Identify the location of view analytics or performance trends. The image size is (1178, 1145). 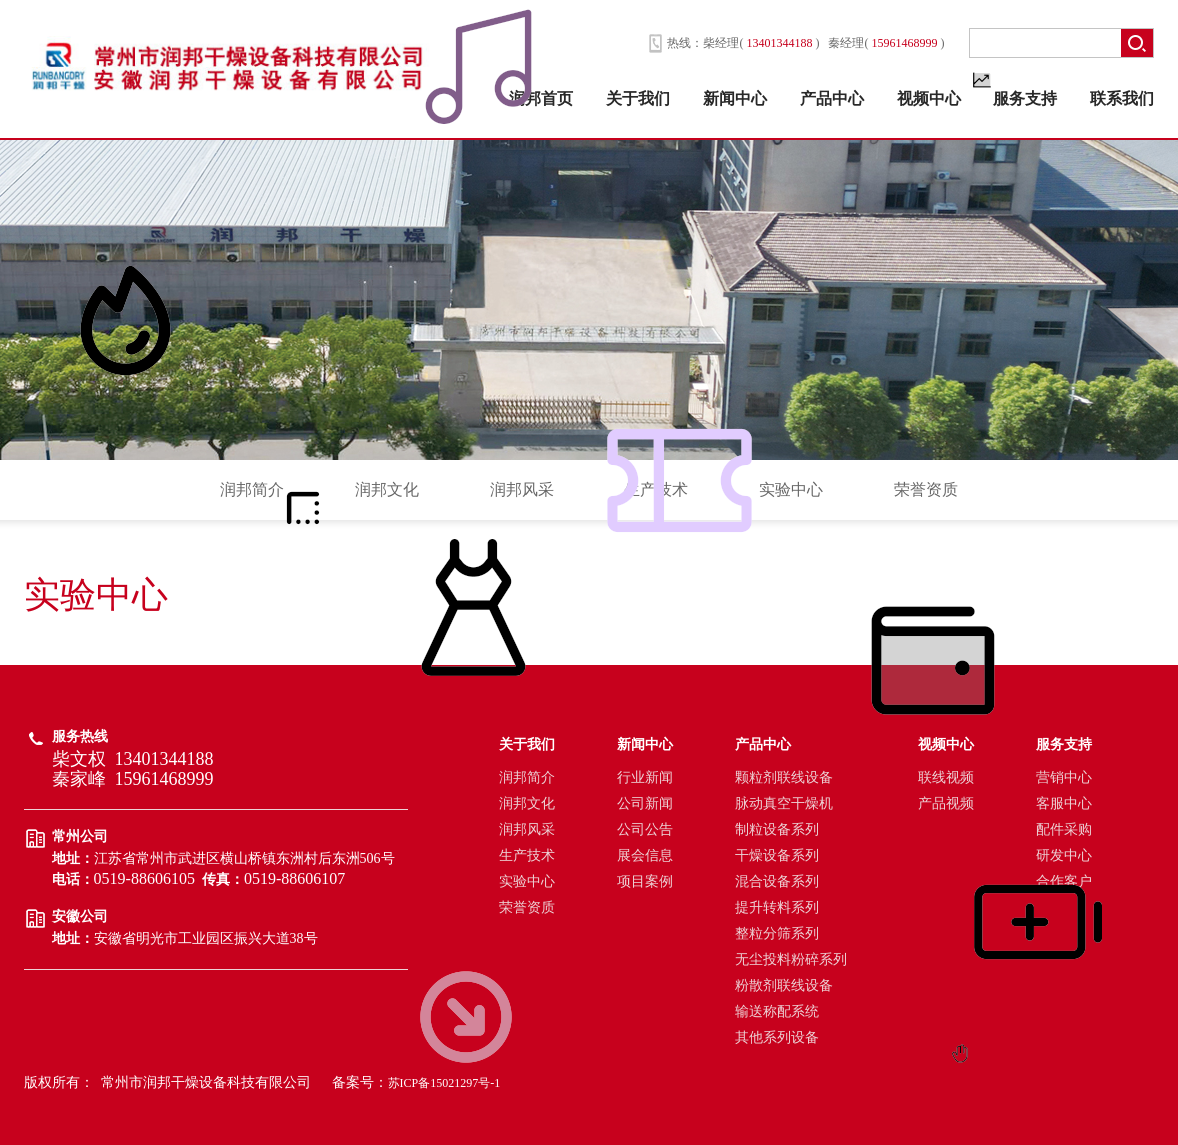
(982, 80).